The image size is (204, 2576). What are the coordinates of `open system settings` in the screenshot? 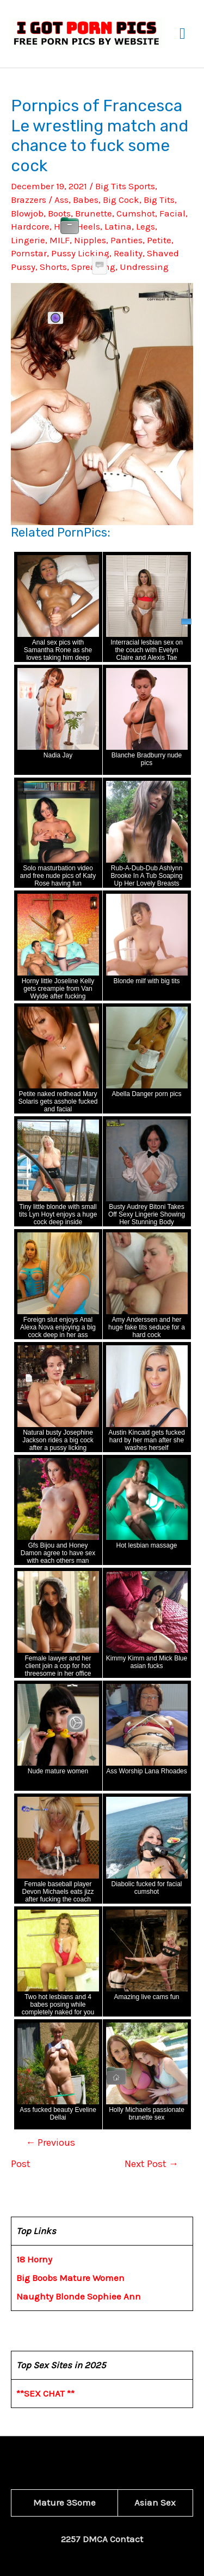 It's located at (76, 1723).